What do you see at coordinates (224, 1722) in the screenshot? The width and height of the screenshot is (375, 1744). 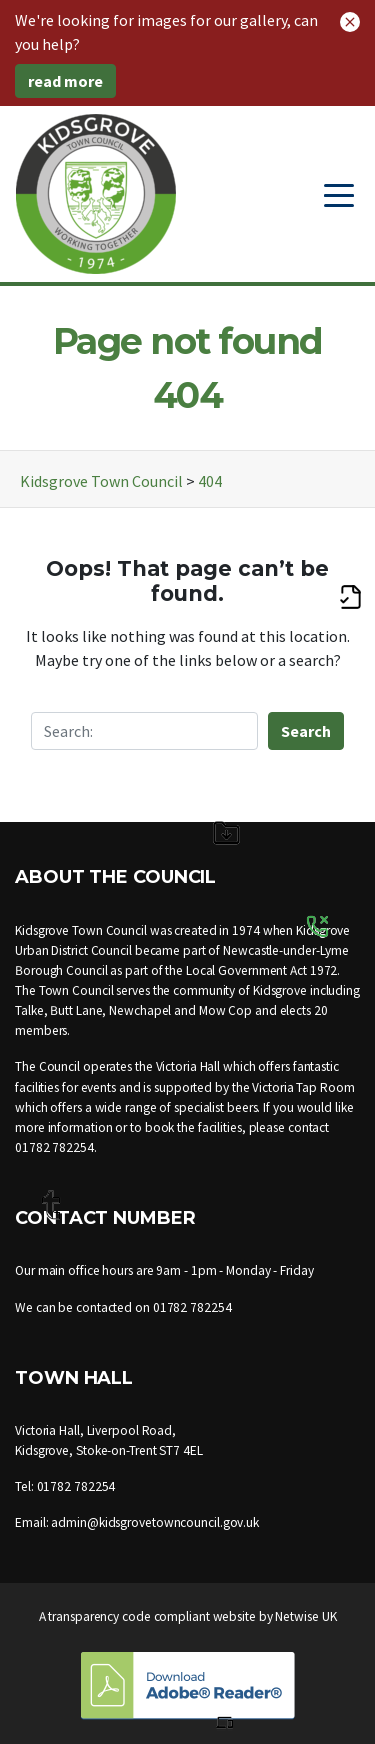 I see `view connected devices` at bounding box center [224, 1722].